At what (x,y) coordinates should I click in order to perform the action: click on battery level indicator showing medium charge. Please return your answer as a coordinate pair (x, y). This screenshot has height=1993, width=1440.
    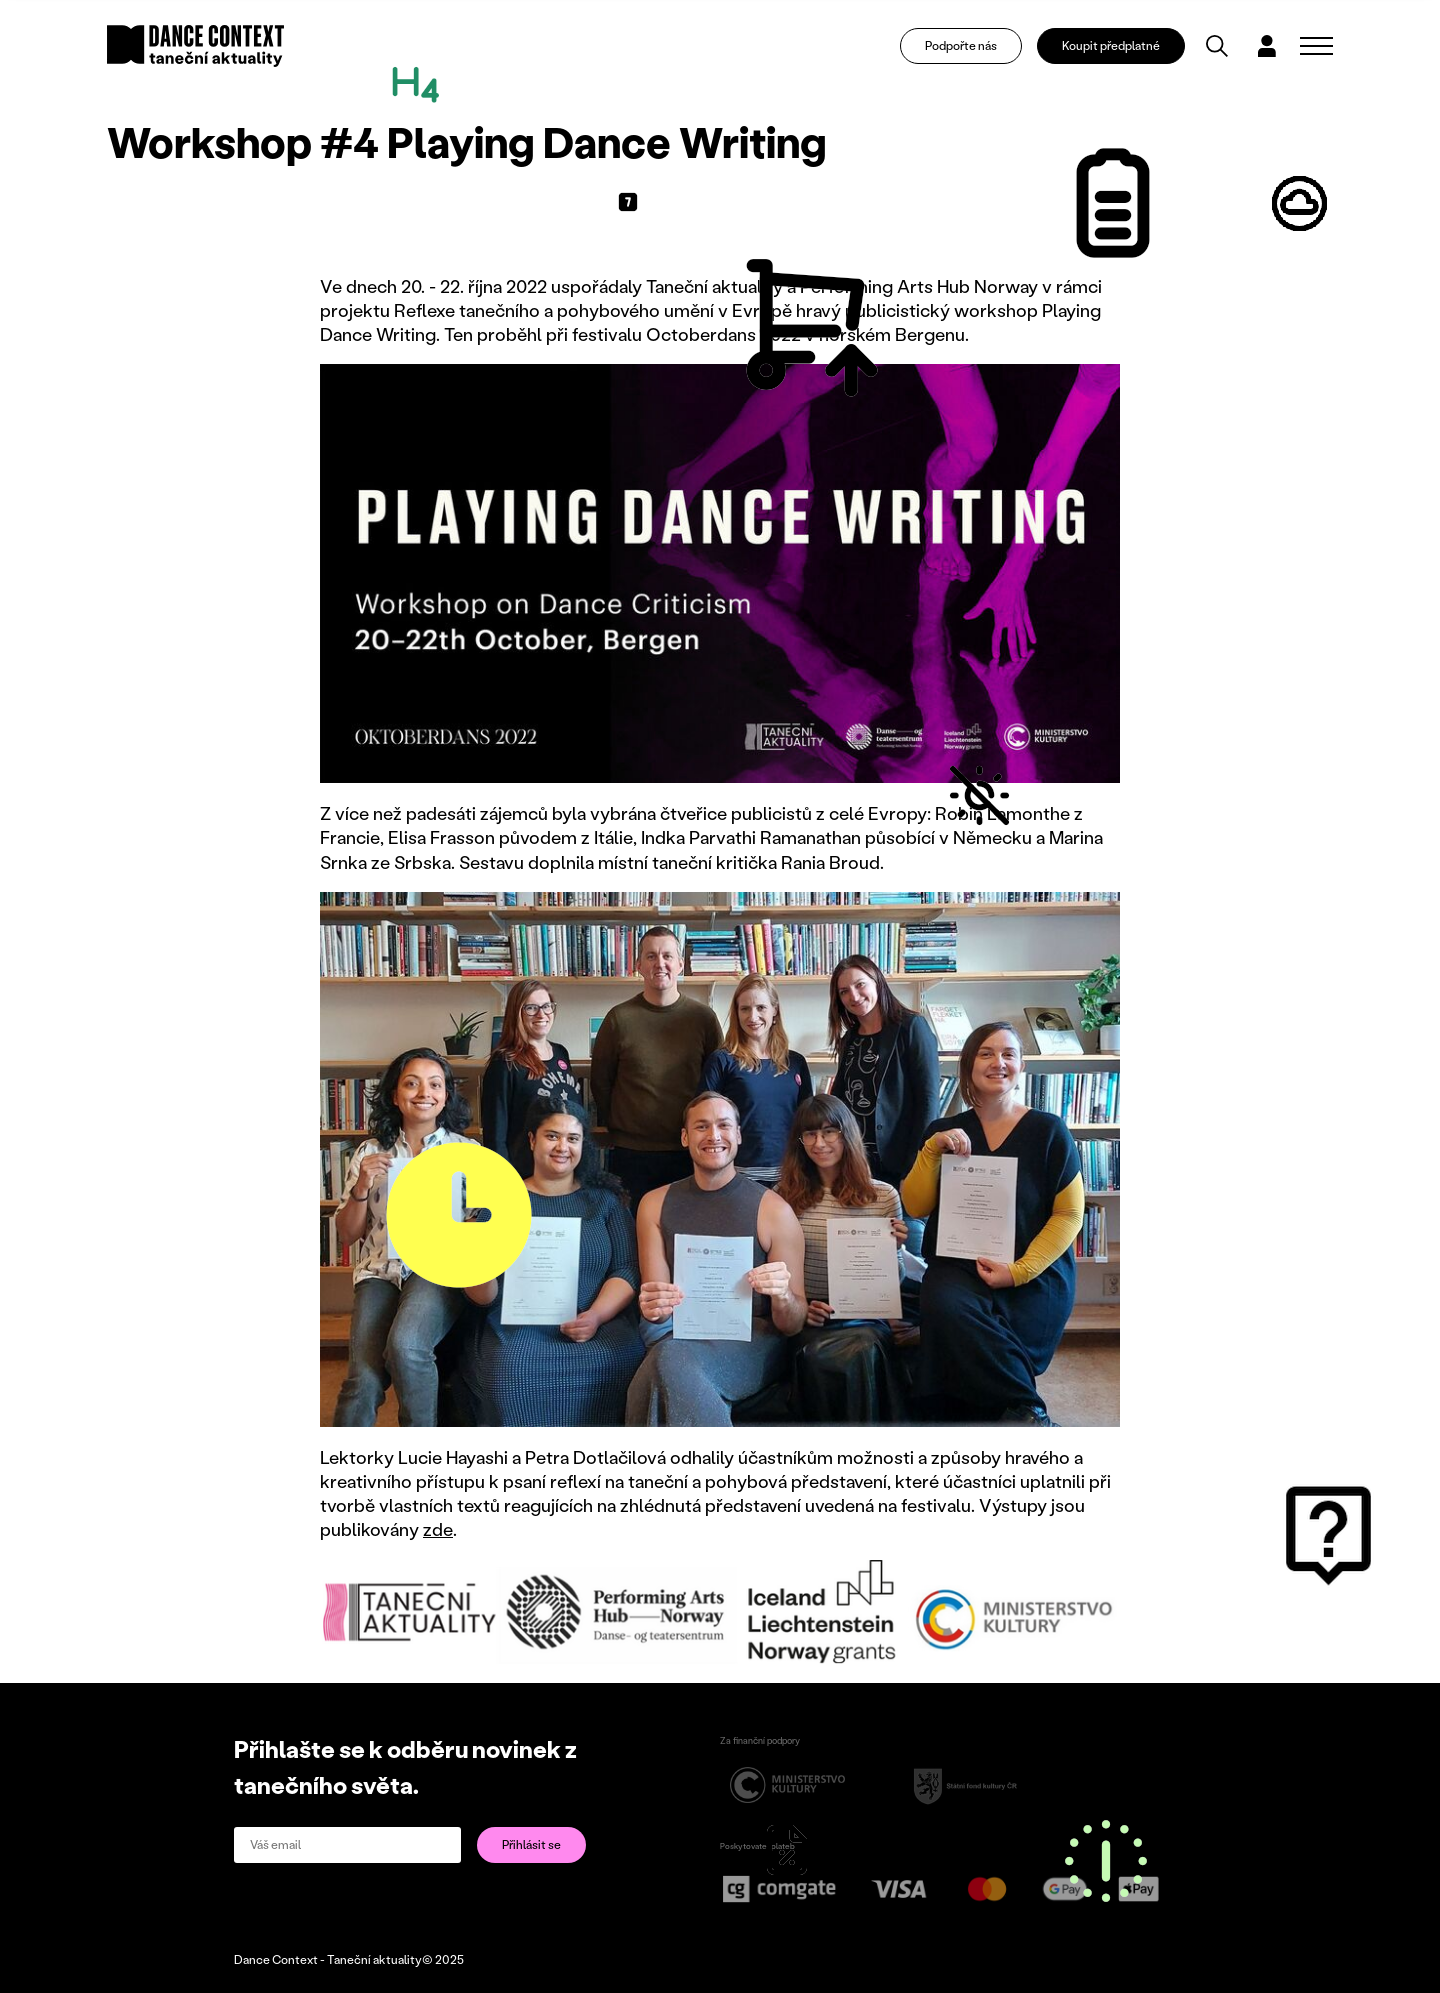
    Looking at the image, I should click on (1113, 203).